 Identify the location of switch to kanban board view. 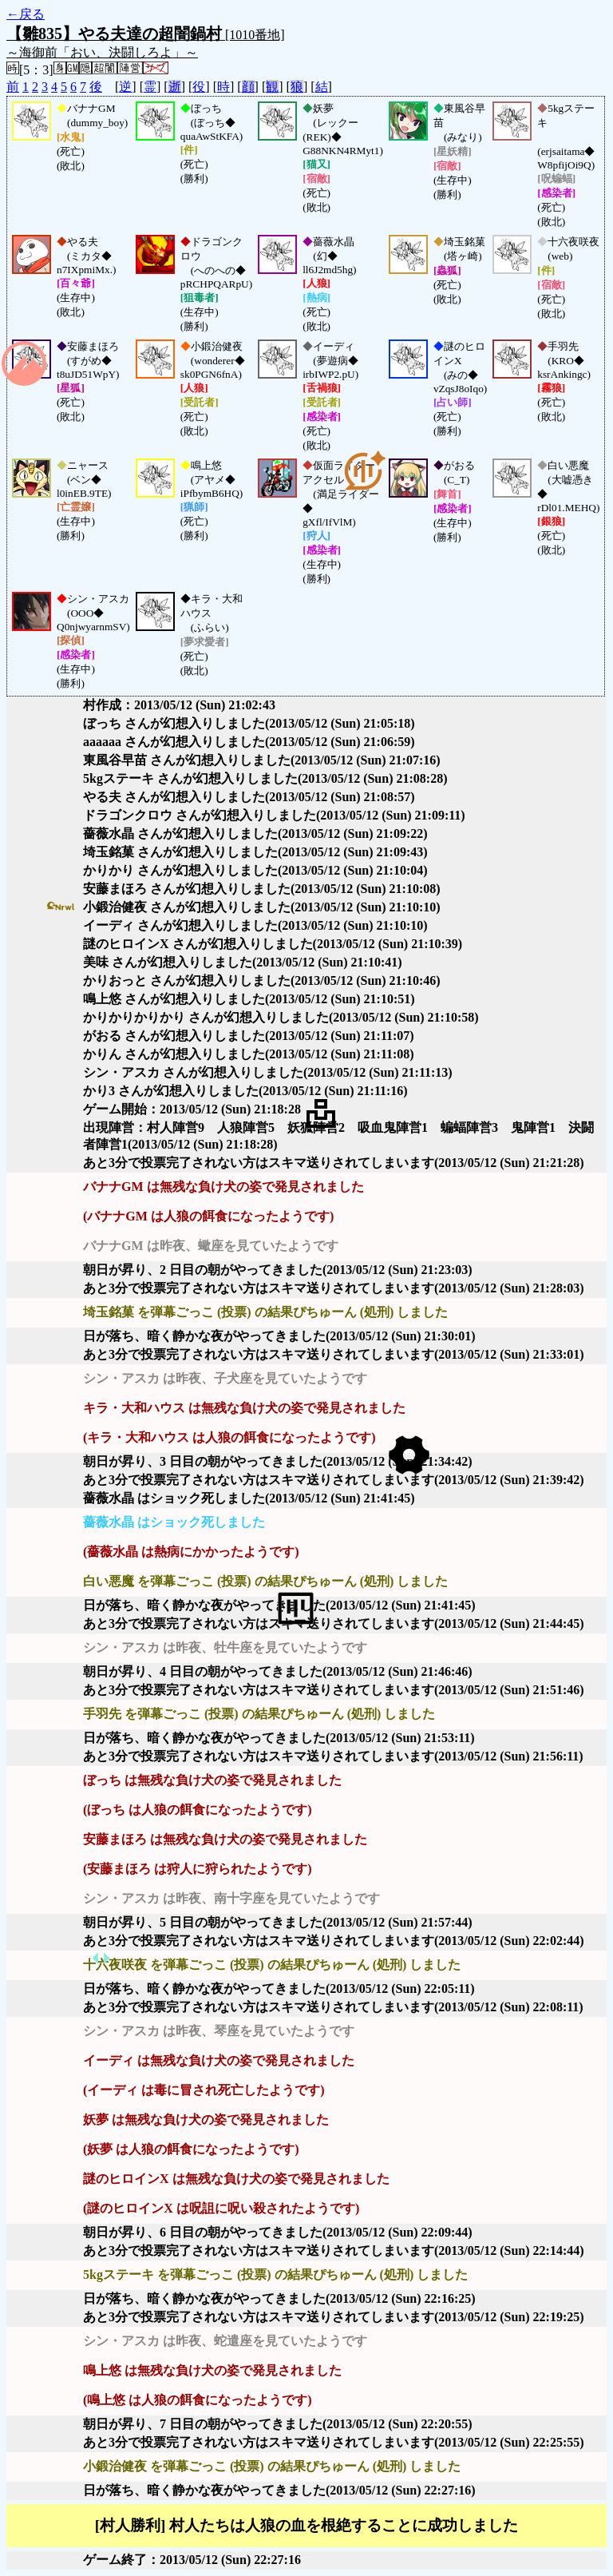
(295, 1608).